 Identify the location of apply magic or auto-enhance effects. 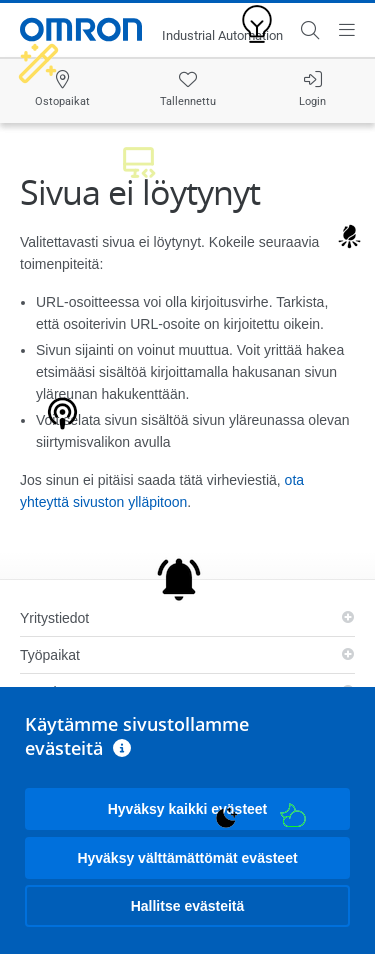
(38, 63).